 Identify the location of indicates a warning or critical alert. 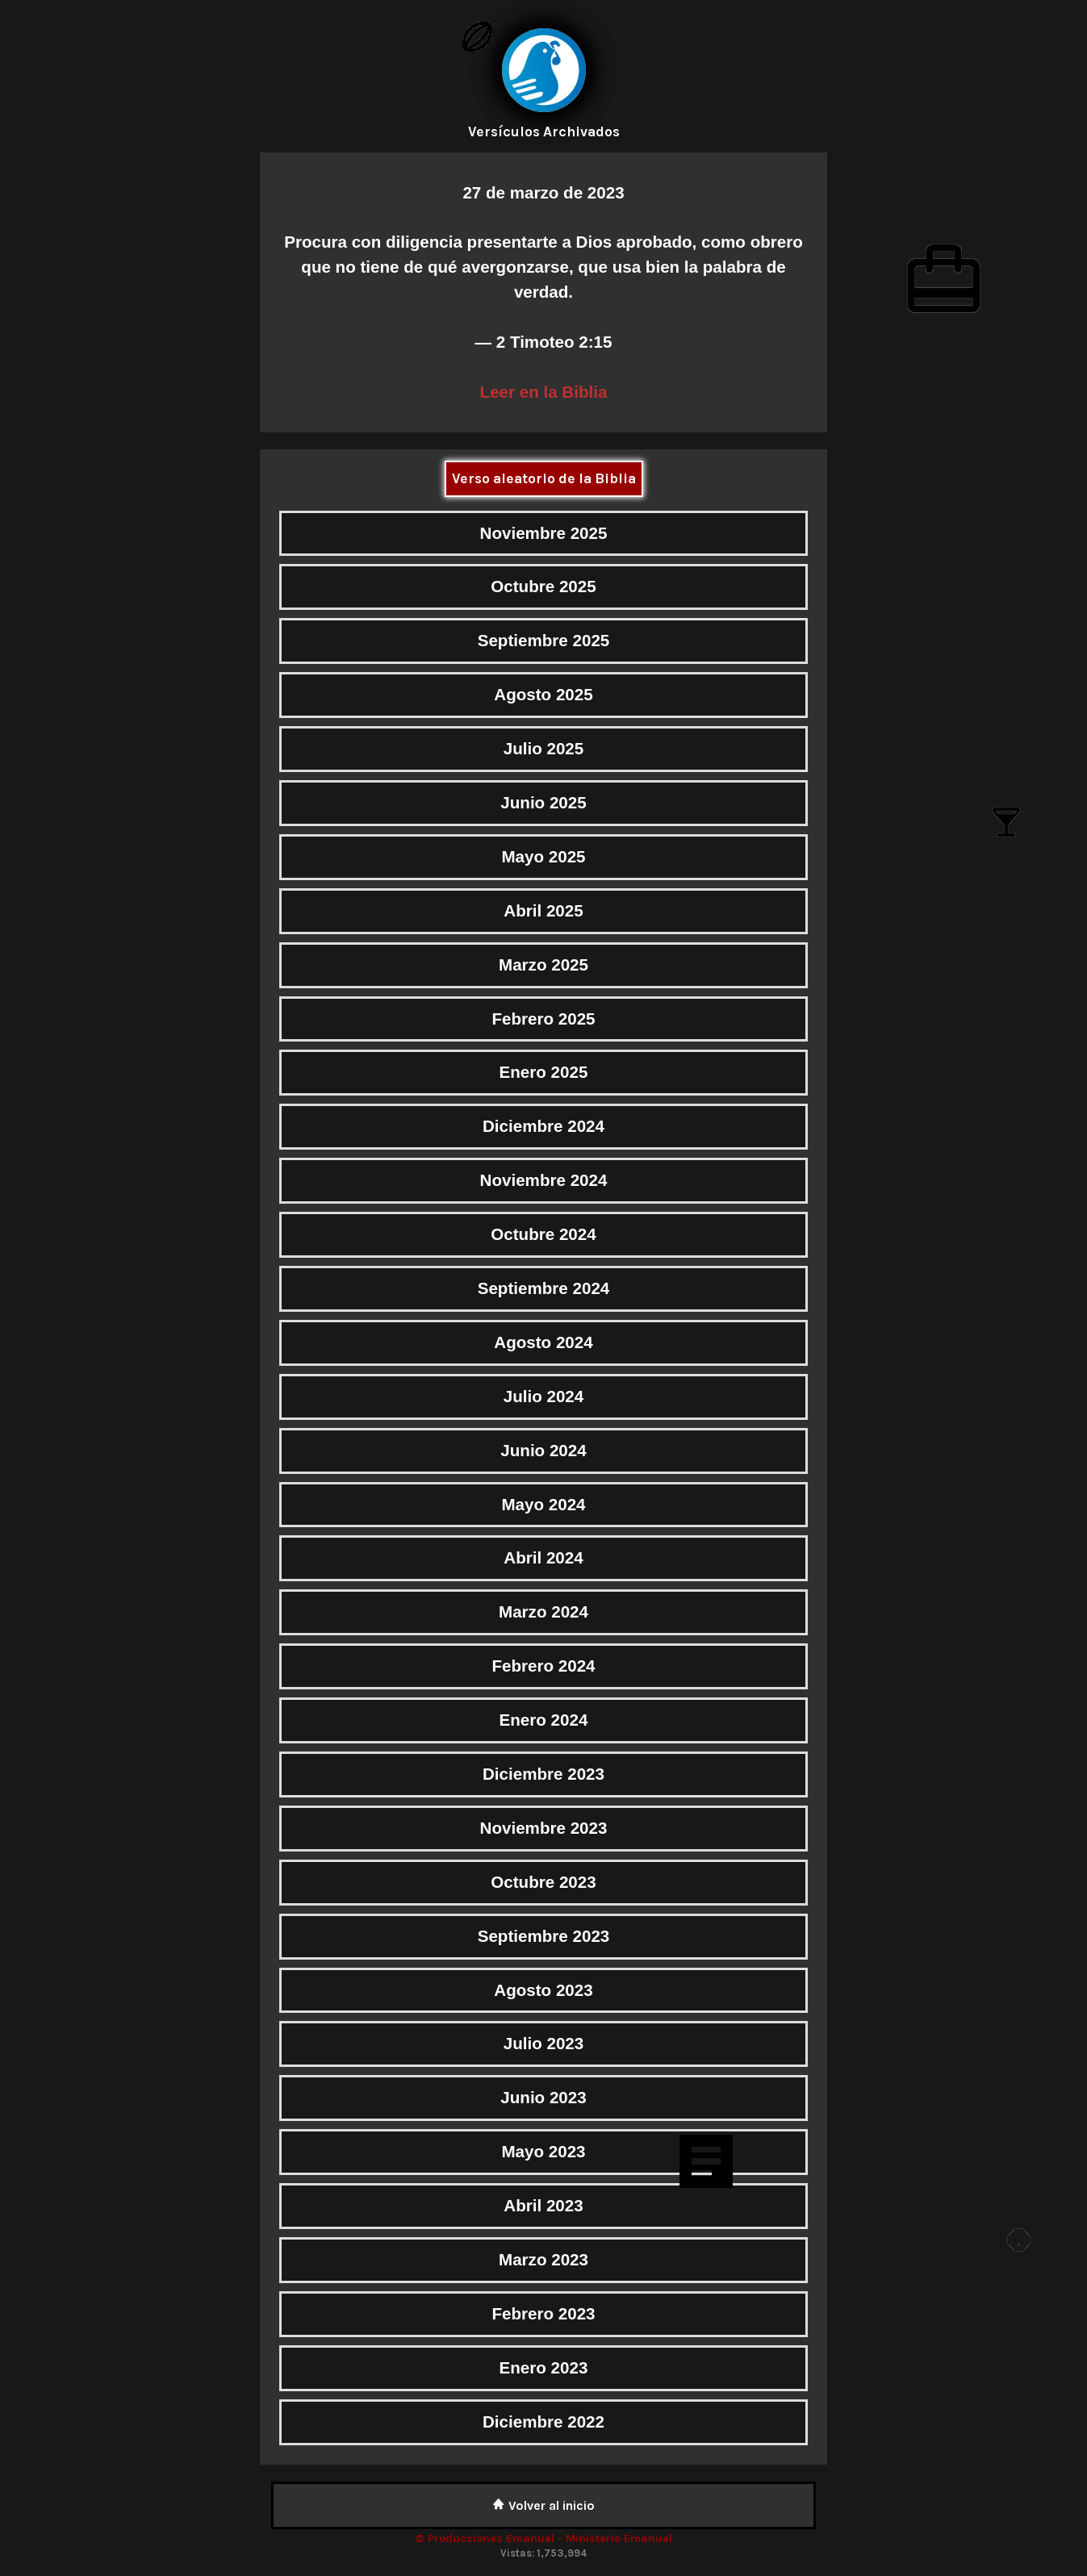
(1018, 2240).